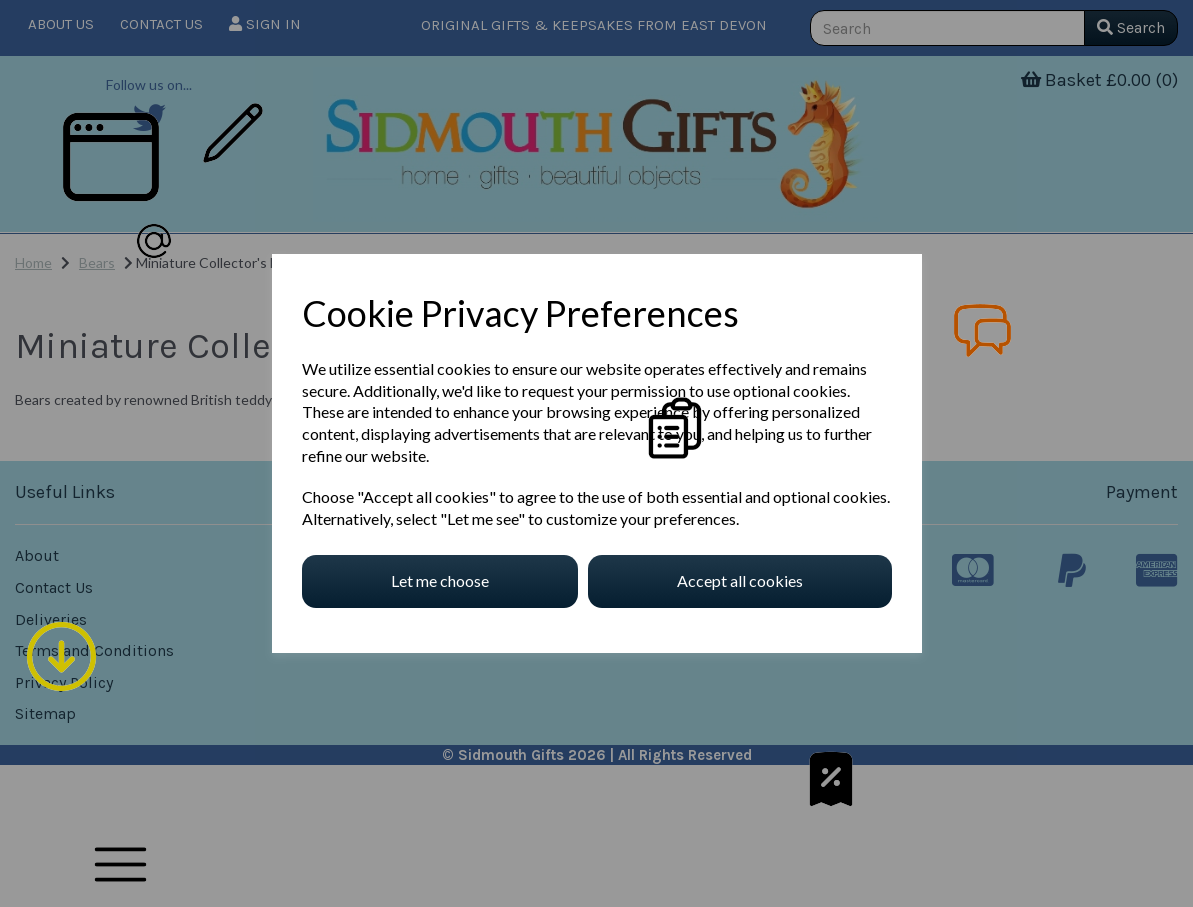 Image resolution: width=1193 pixels, height=907 pixels. What do you see at coordinates (982, 330) in the screenshot?
I see `open messaging or chat` at bounding box center [982, 330].